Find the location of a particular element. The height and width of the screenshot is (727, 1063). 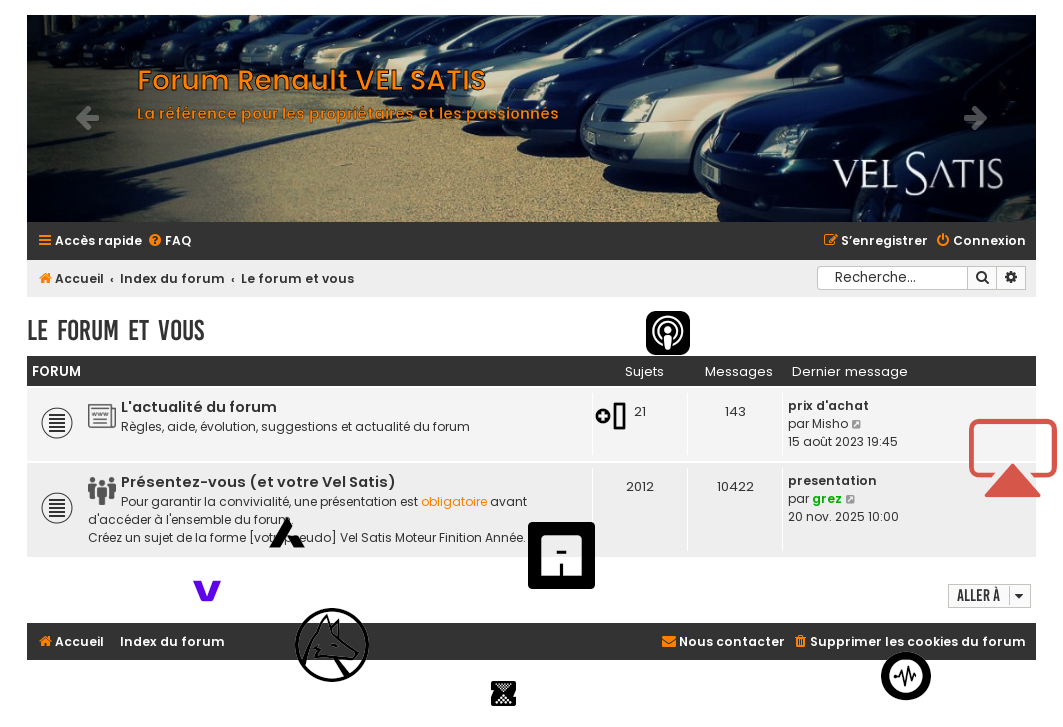

open Wolfram Language application is located at coordinates (332, 645).